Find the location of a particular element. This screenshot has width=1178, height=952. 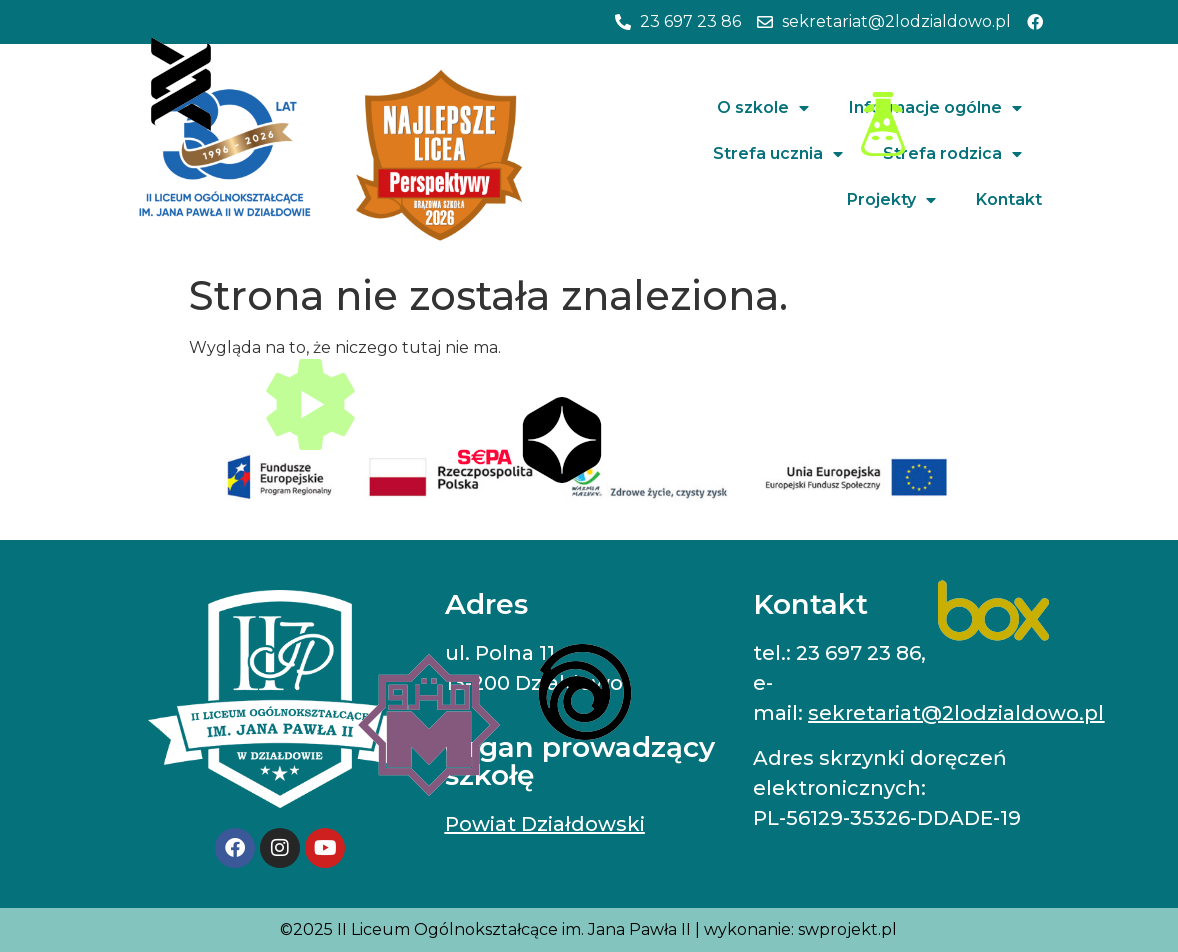

open YouTube Studio app is located at coordinates (310, 404).